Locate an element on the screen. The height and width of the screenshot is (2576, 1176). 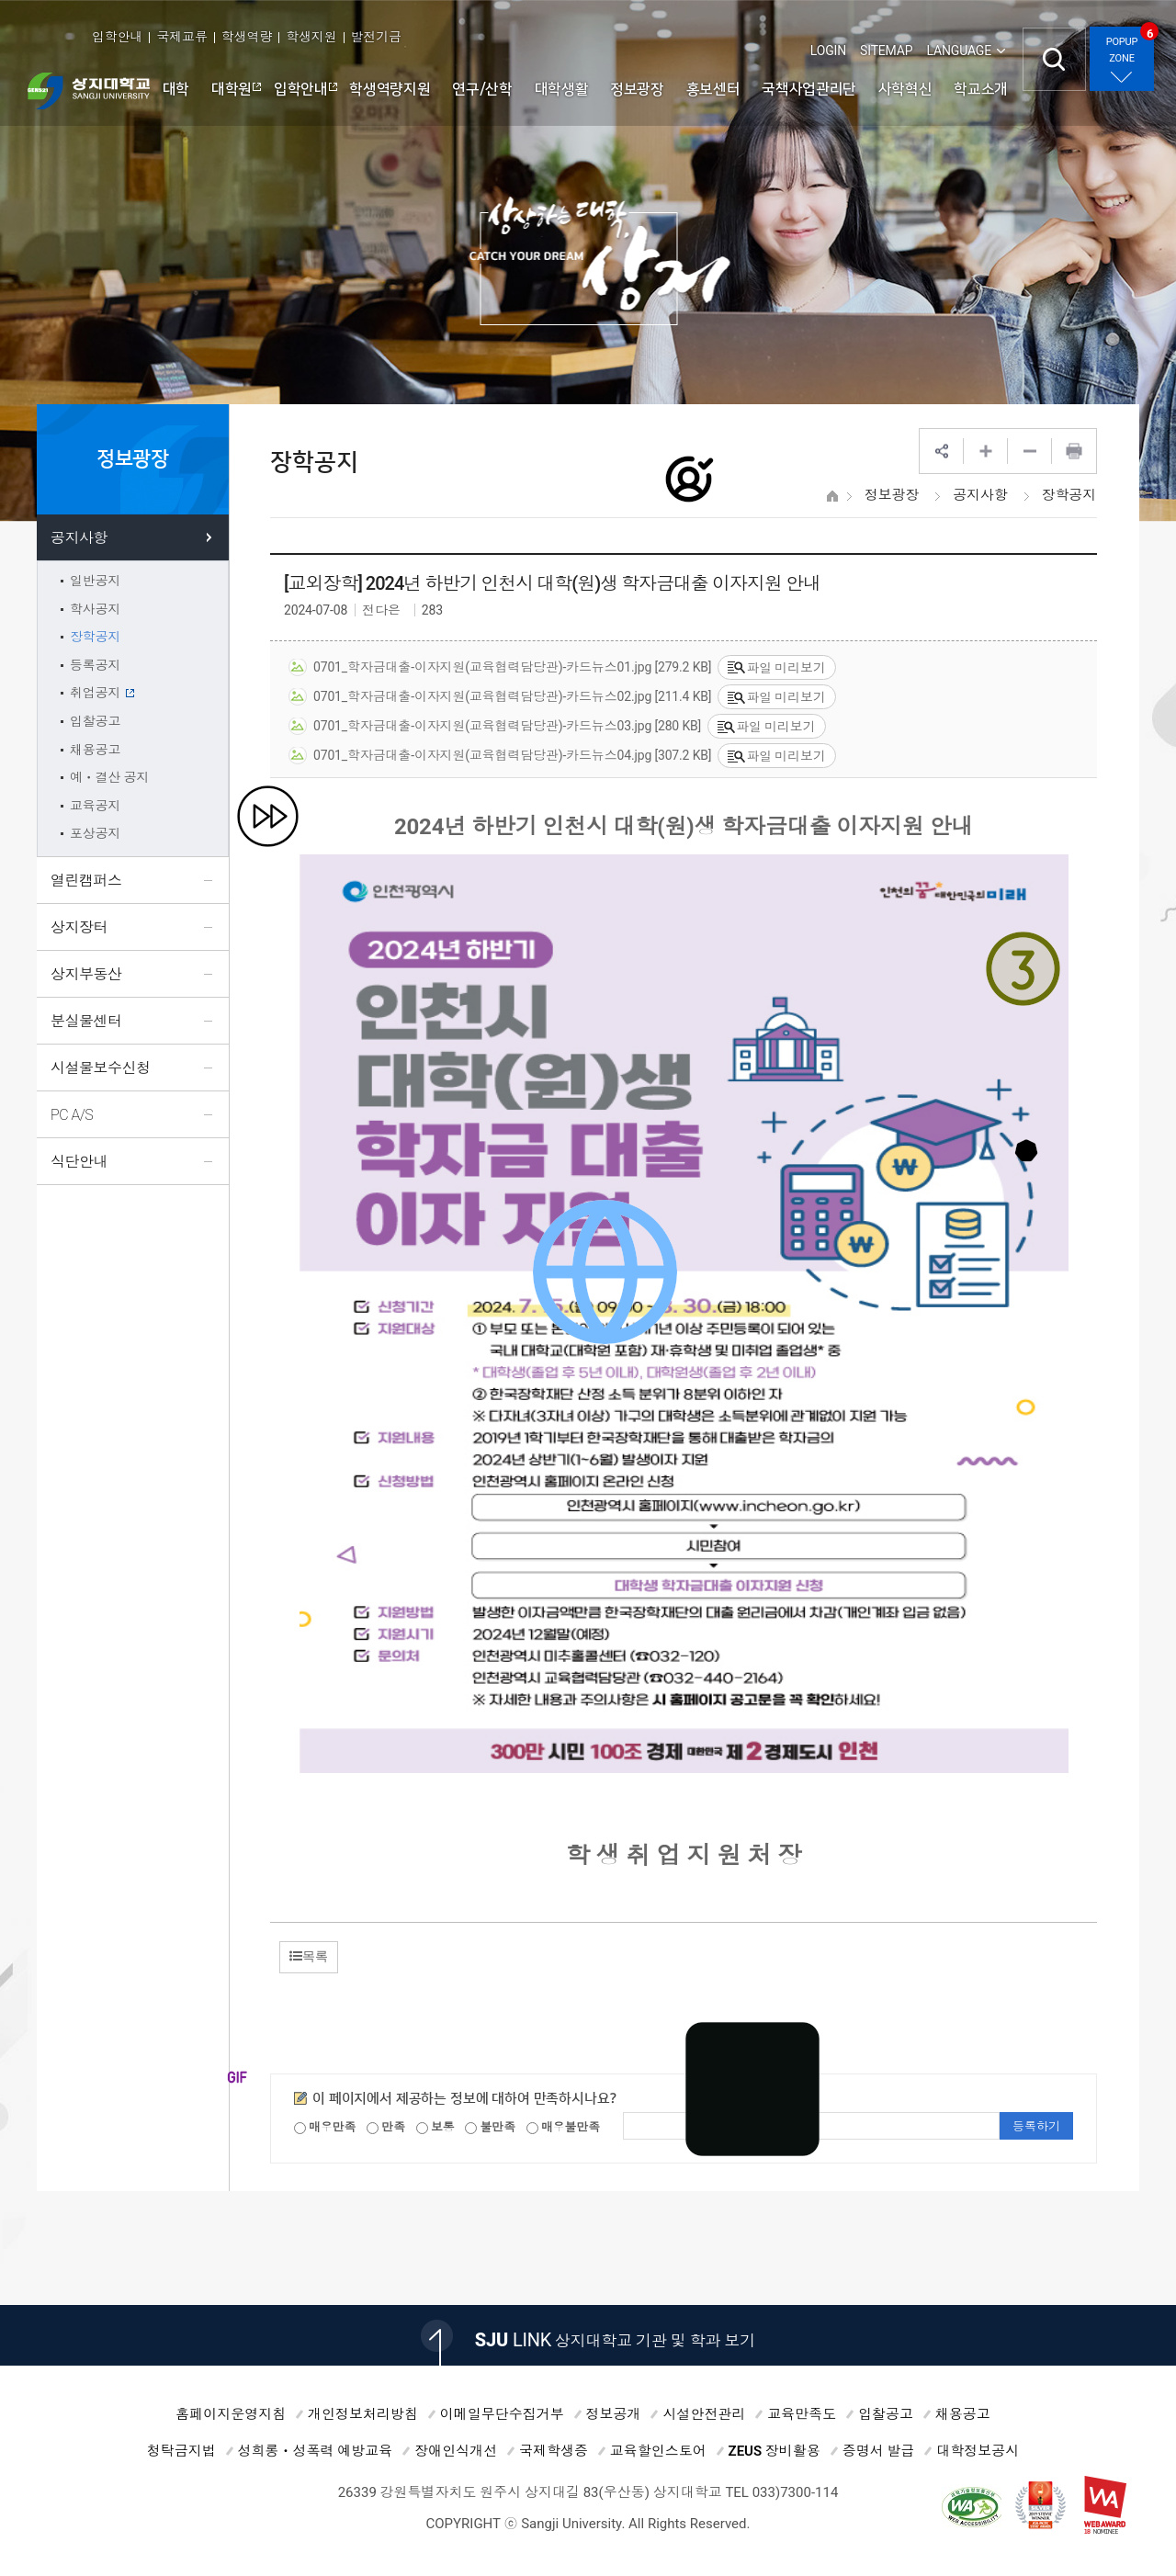
skip forward in media playback is located at coordinates (267, 816).